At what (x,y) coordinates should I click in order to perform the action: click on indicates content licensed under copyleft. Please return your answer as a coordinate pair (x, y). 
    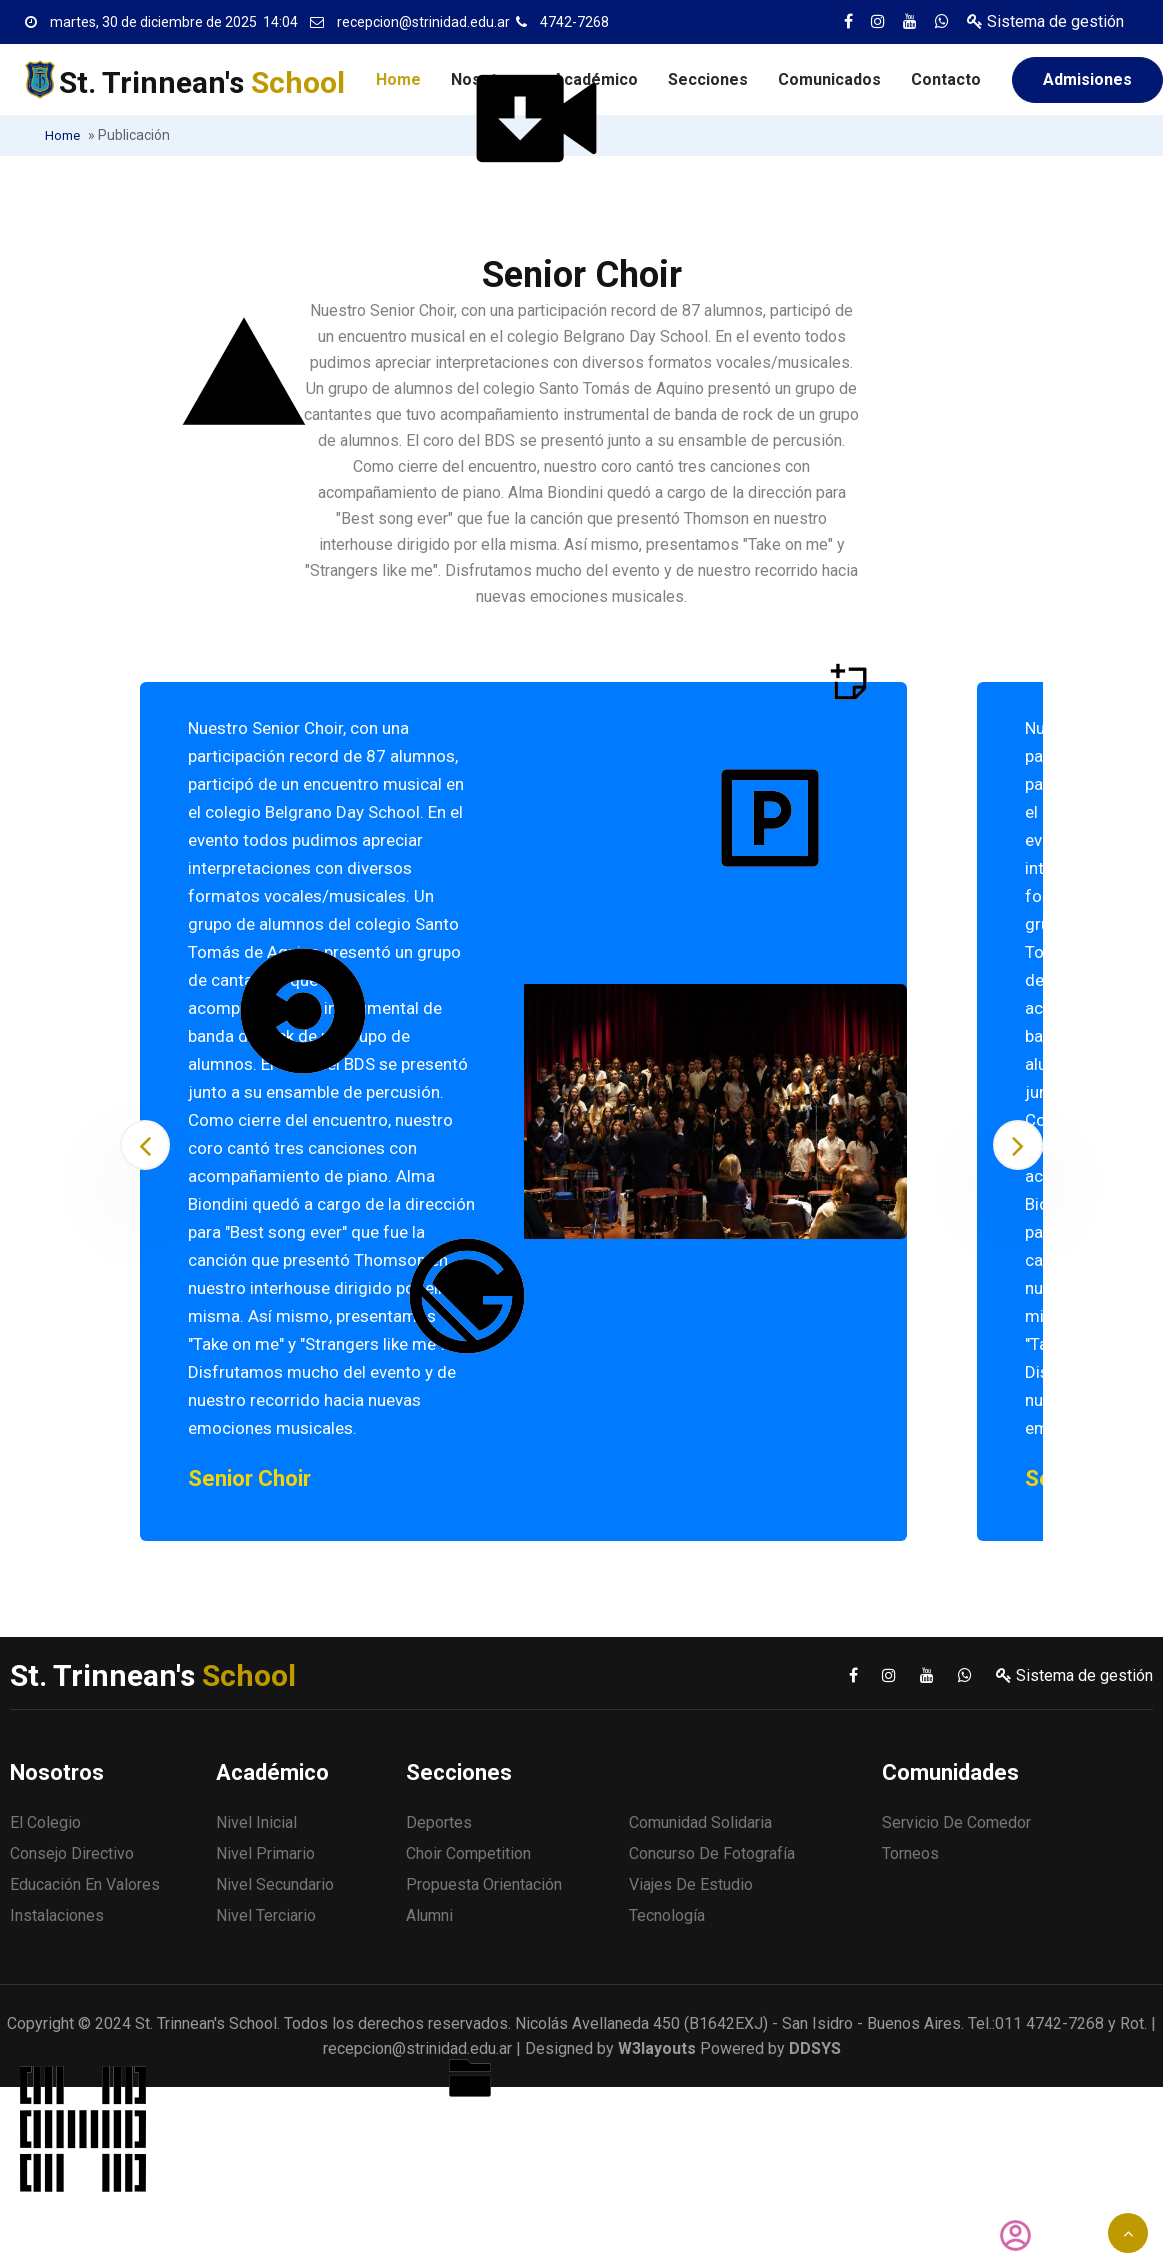
    Looking at the image, I should click on (303, 1011).